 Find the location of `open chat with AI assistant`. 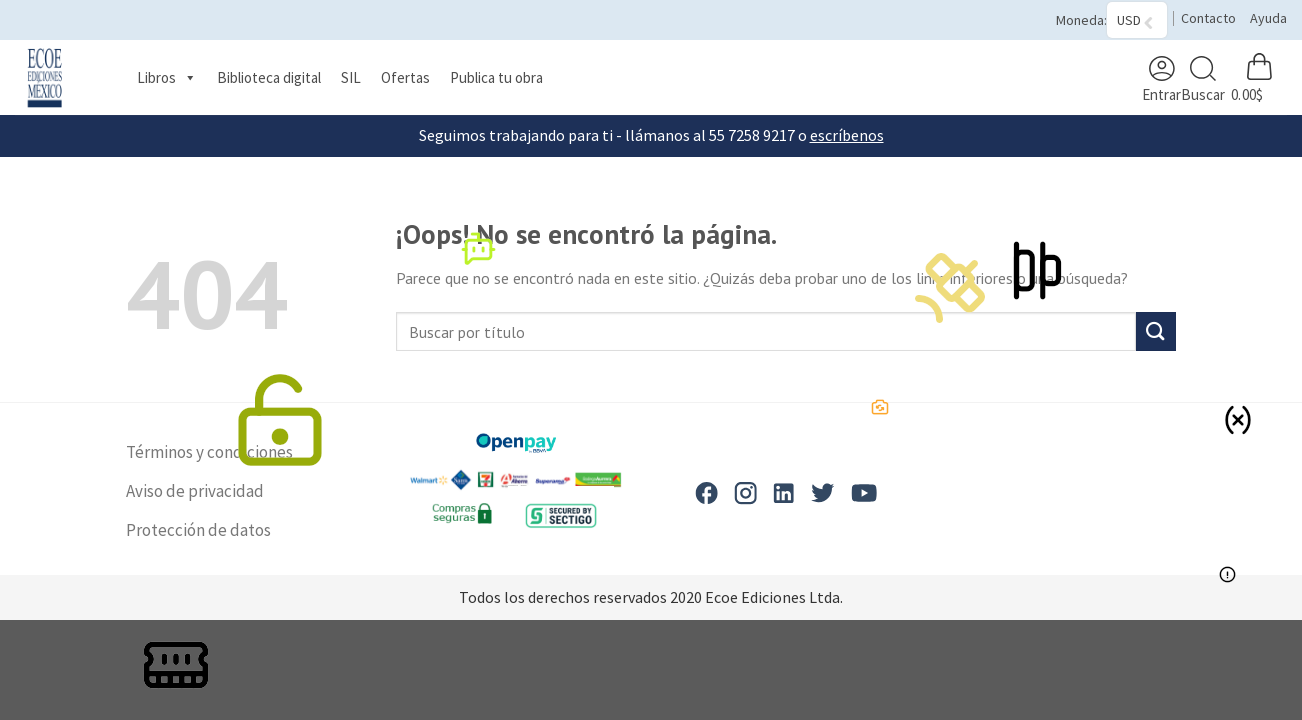

open chat with AI assistant is located at coordinates (478, 249).